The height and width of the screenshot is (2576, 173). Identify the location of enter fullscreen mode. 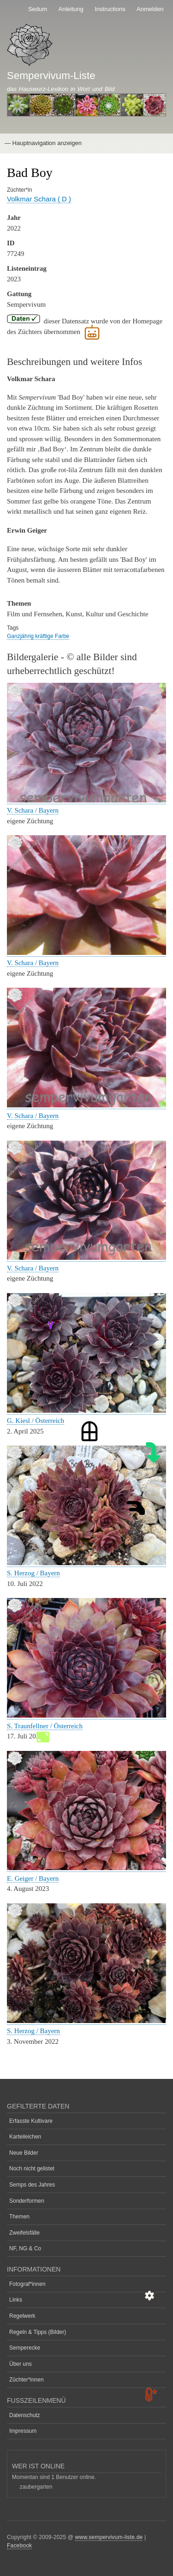
(43, 1737).